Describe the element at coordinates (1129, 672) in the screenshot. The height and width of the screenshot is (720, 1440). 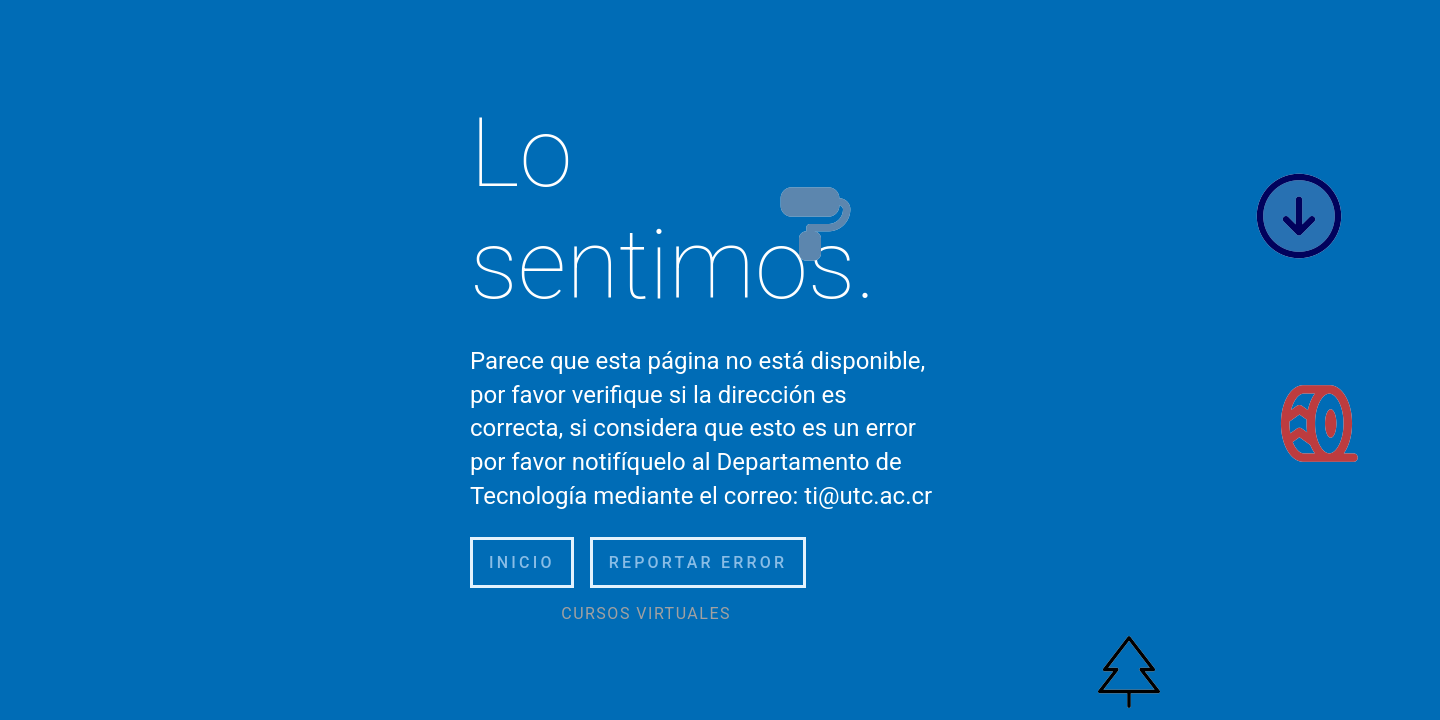
I see `access nature or outdoor-related content` at that location.